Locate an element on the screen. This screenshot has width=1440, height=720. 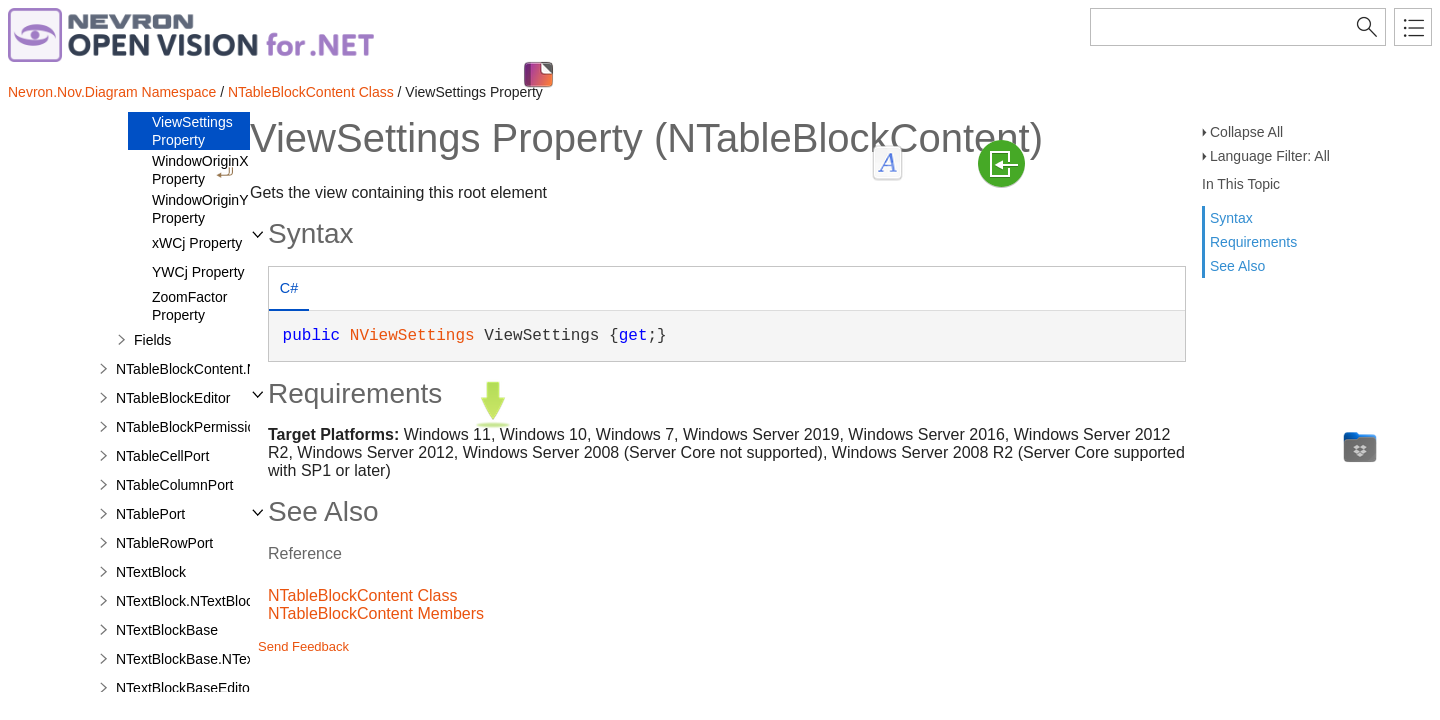
log out of your account is located at coordinates (1002, 164).